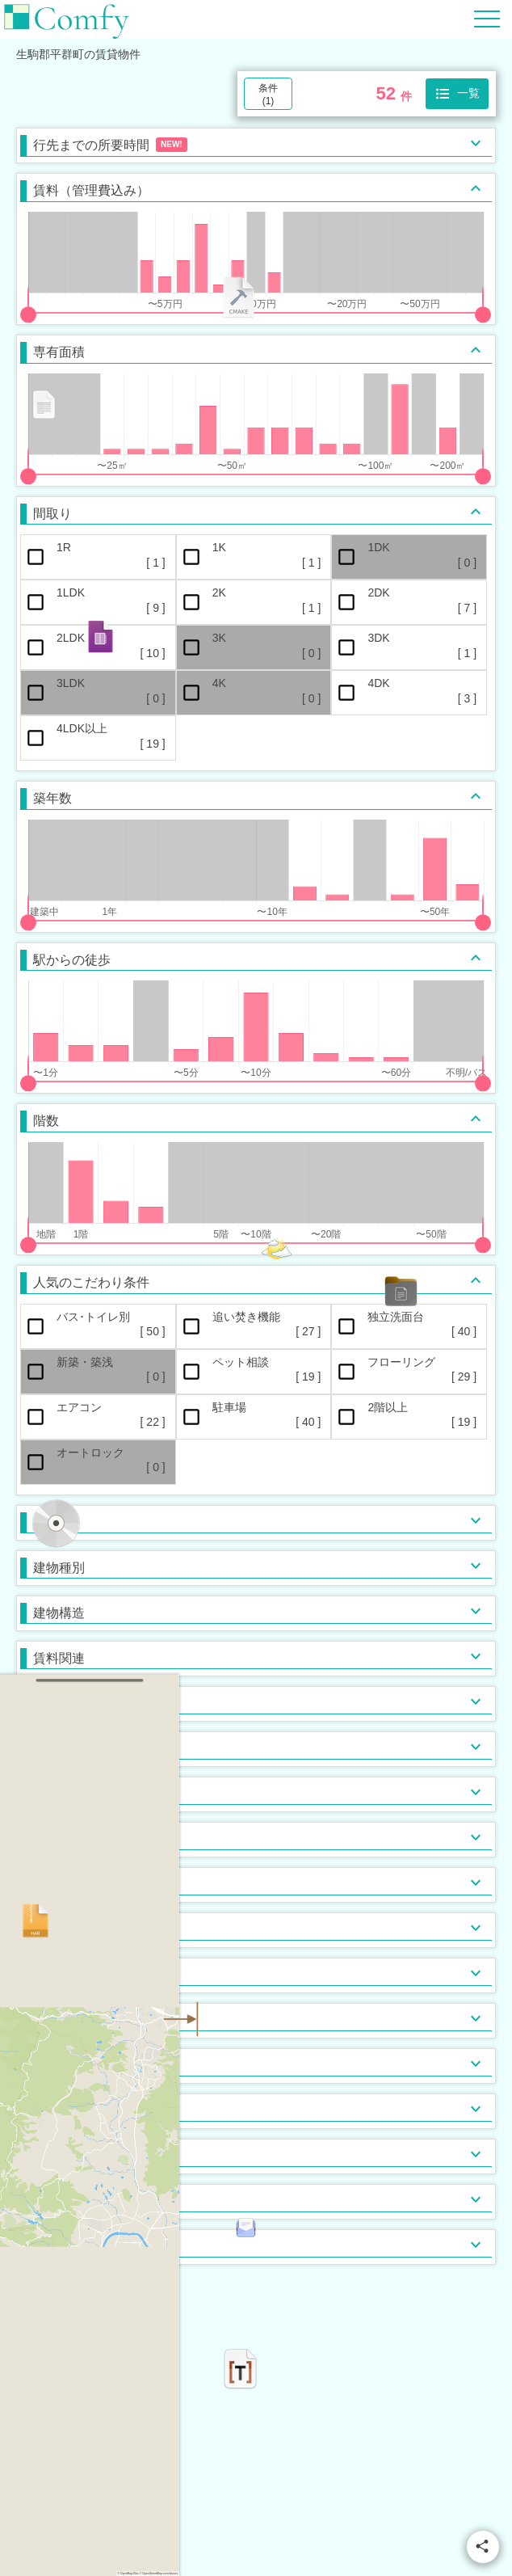 Image resolution: width=512 pixels, height=2576 pixels. What do you see at coordinates (401, 1291) in the screenshot?
I see `open your documents folder` at bounding box center [401, 1291].